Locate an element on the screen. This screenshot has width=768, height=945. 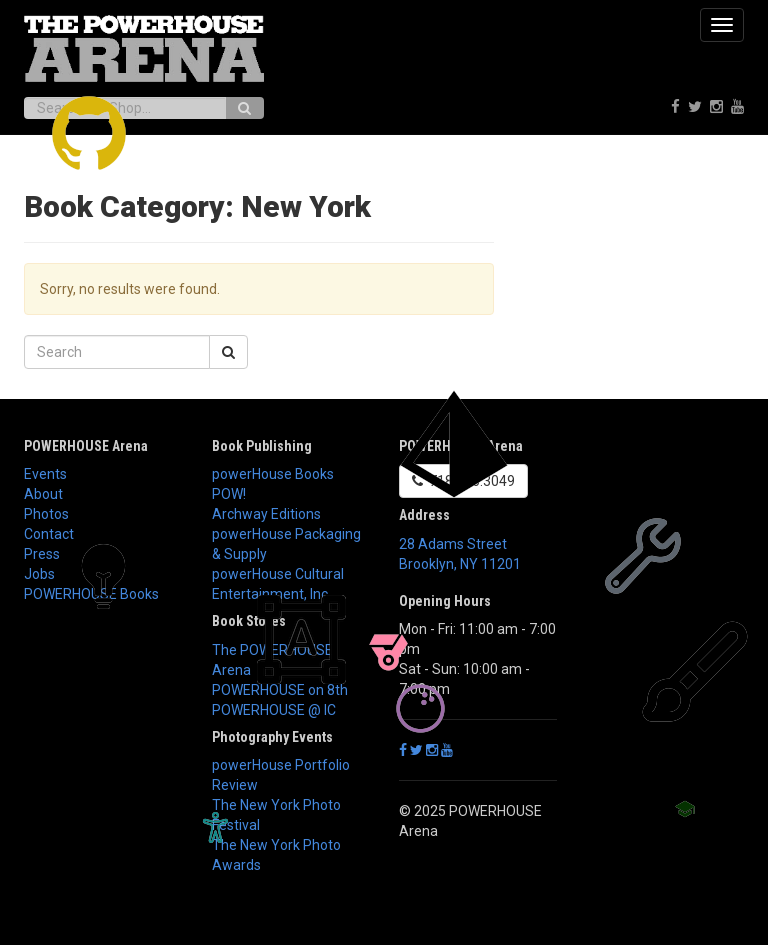
view achievements or awards is located at coordinates (388, 652).